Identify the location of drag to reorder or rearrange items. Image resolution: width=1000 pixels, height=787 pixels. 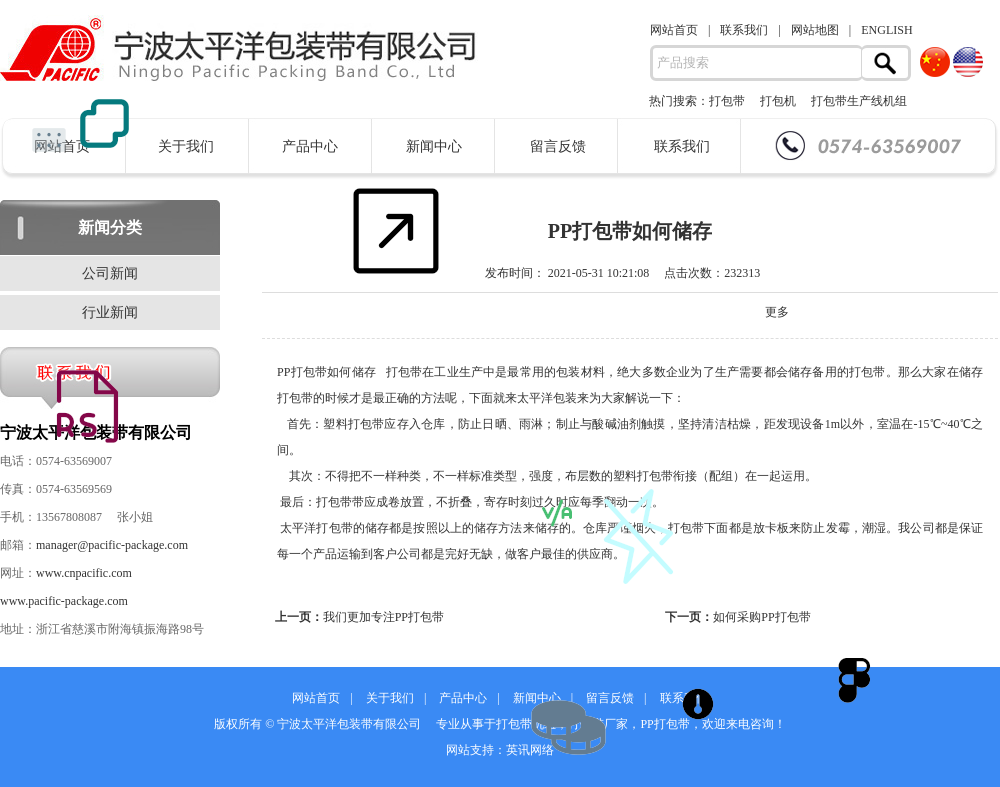
(49, 140).